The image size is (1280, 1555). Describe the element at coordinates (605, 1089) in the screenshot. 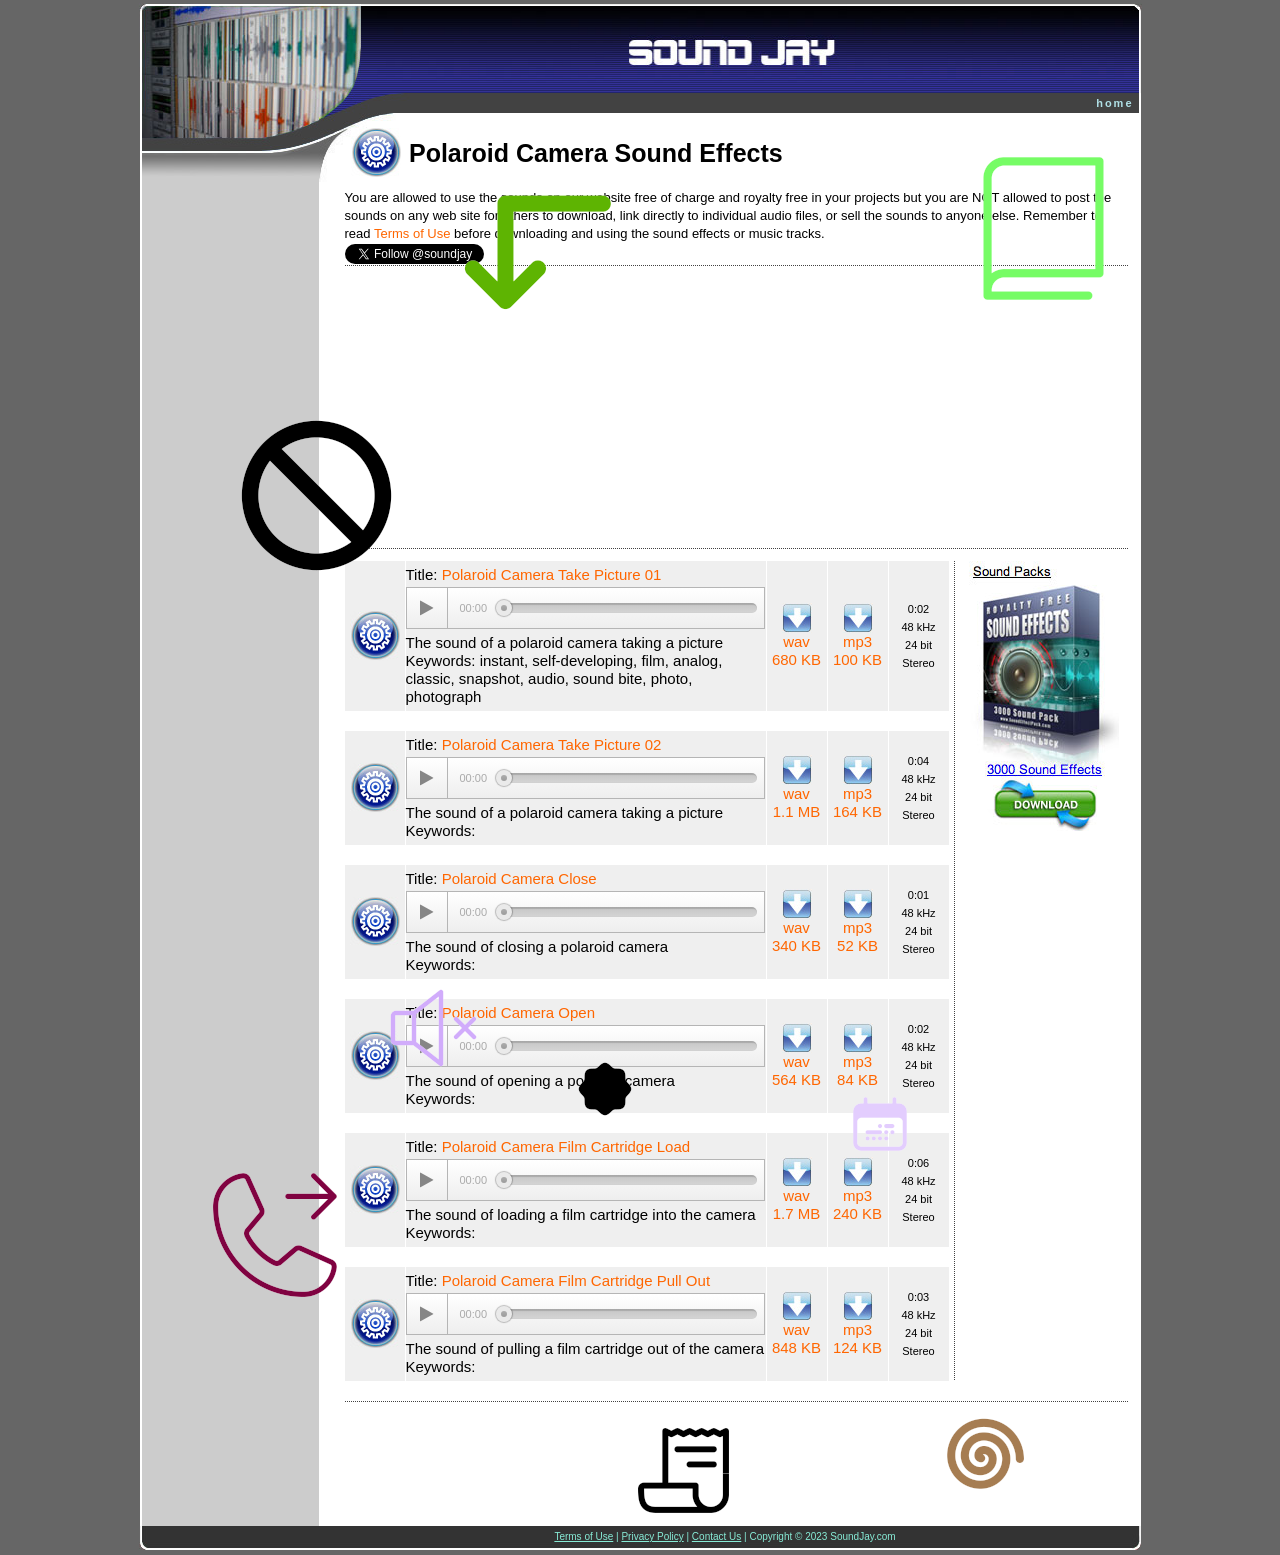

I see `indicates a verified or certified status` at that location.